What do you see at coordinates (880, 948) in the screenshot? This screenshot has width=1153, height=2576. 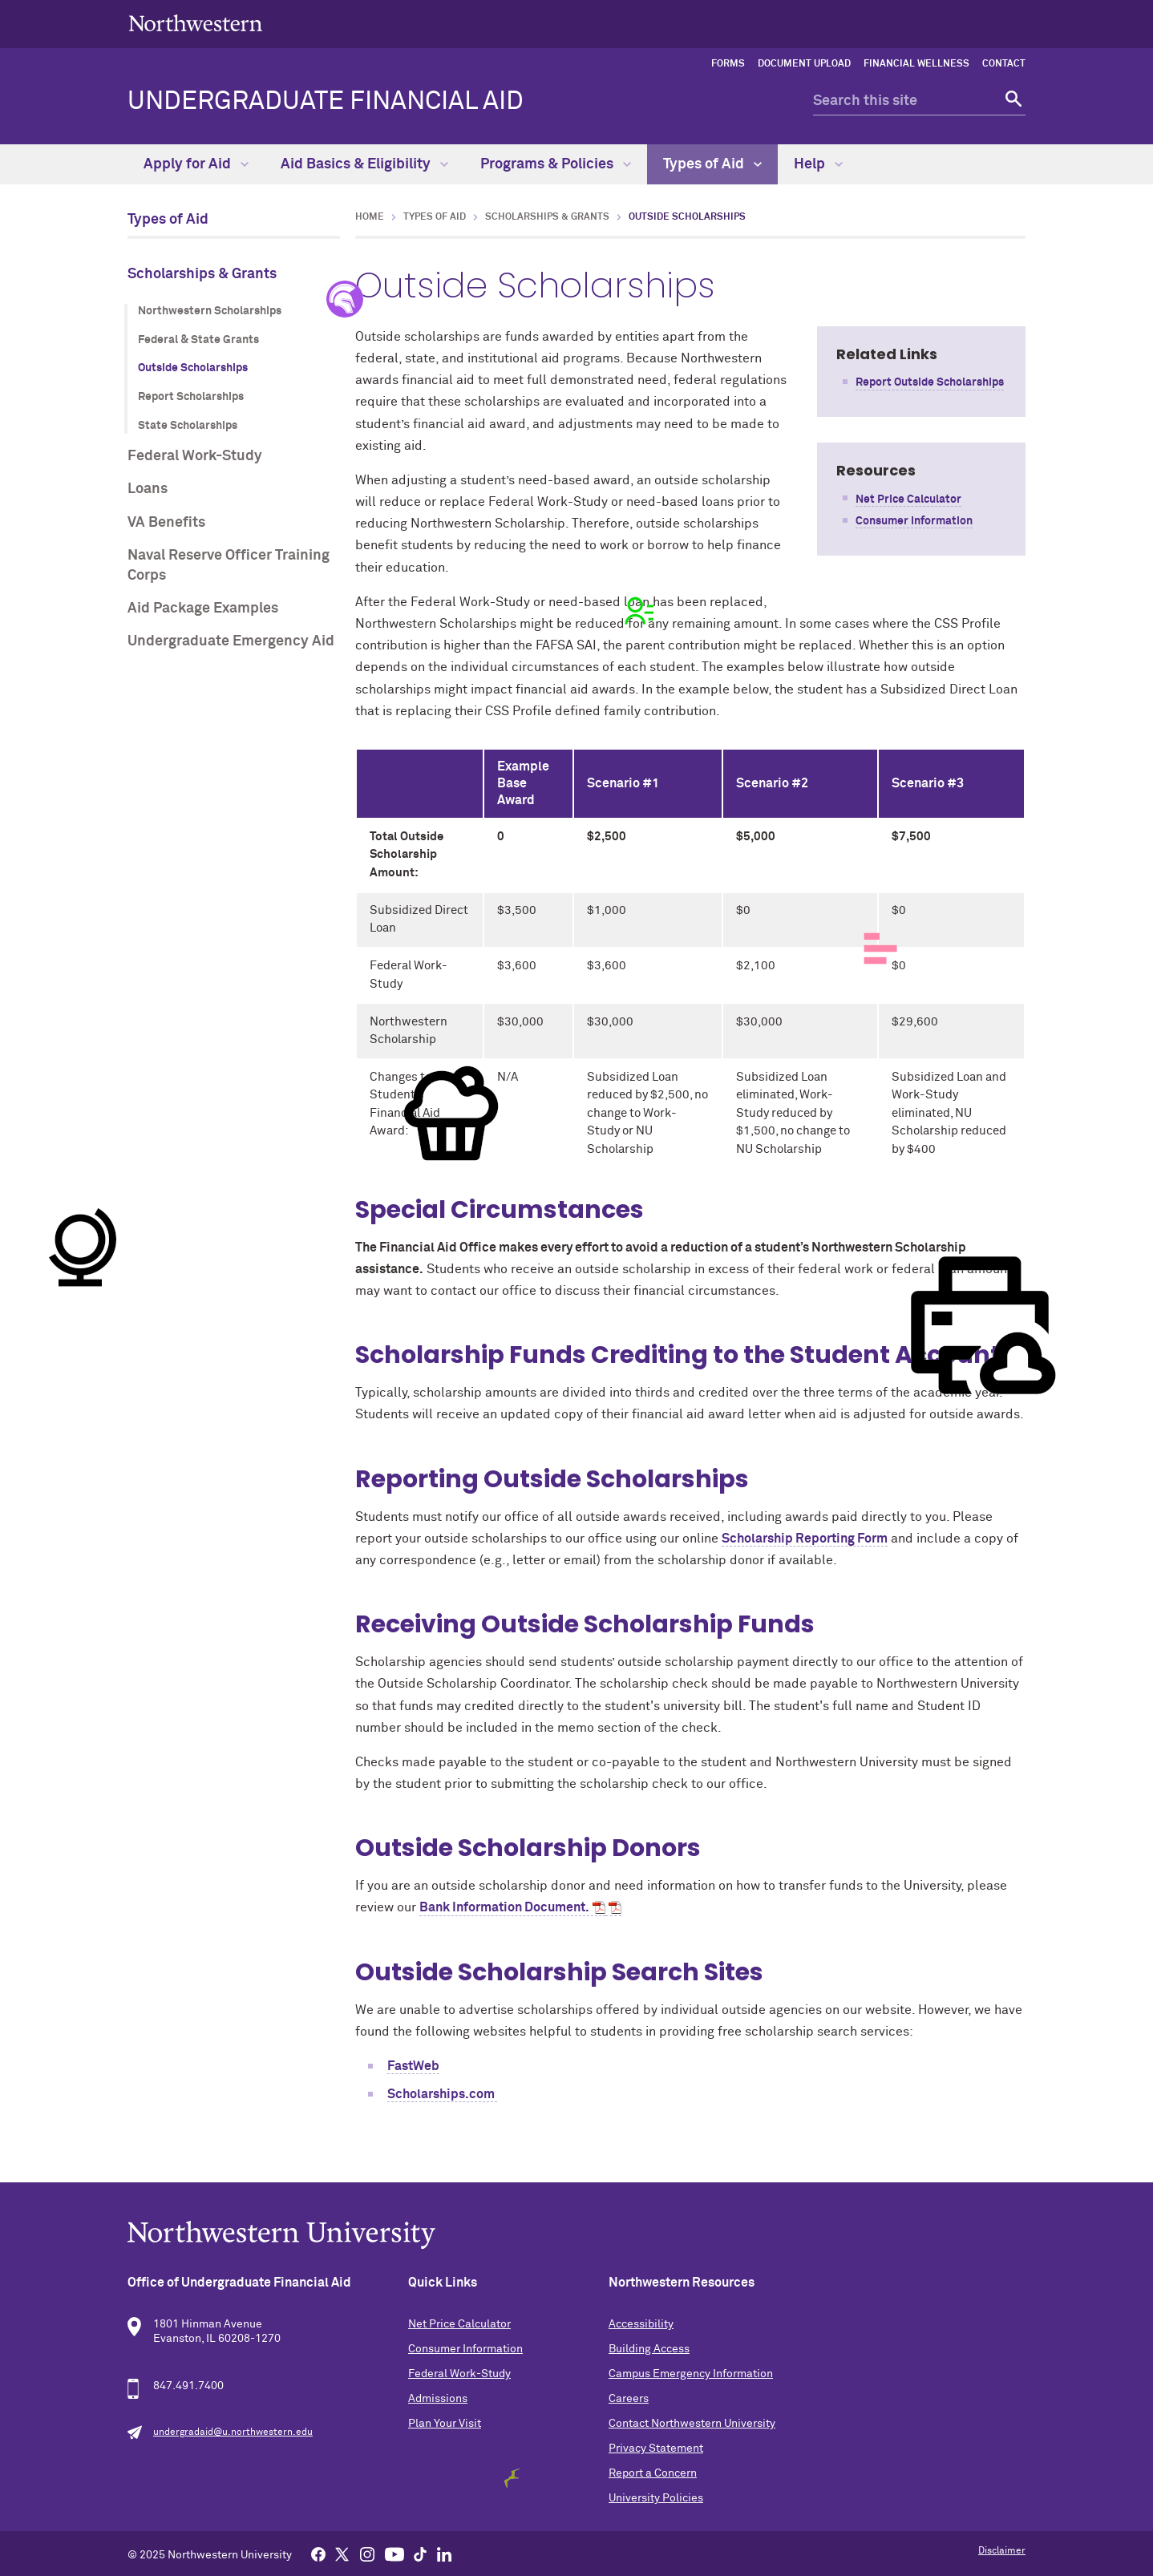 I see `view horizontal bar chart data` at bounding box center [880, 948].